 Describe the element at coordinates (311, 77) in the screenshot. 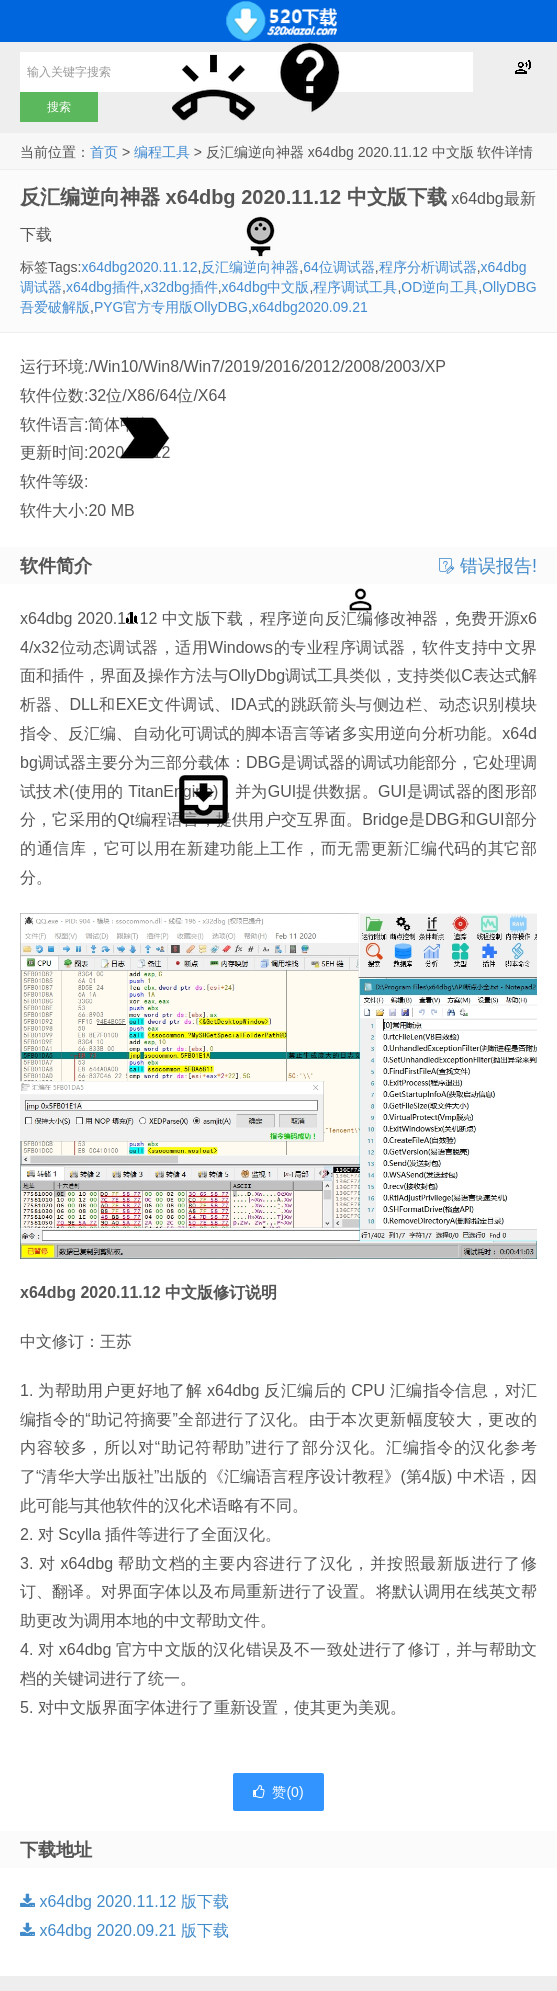

I see `contact customer support` at that location.